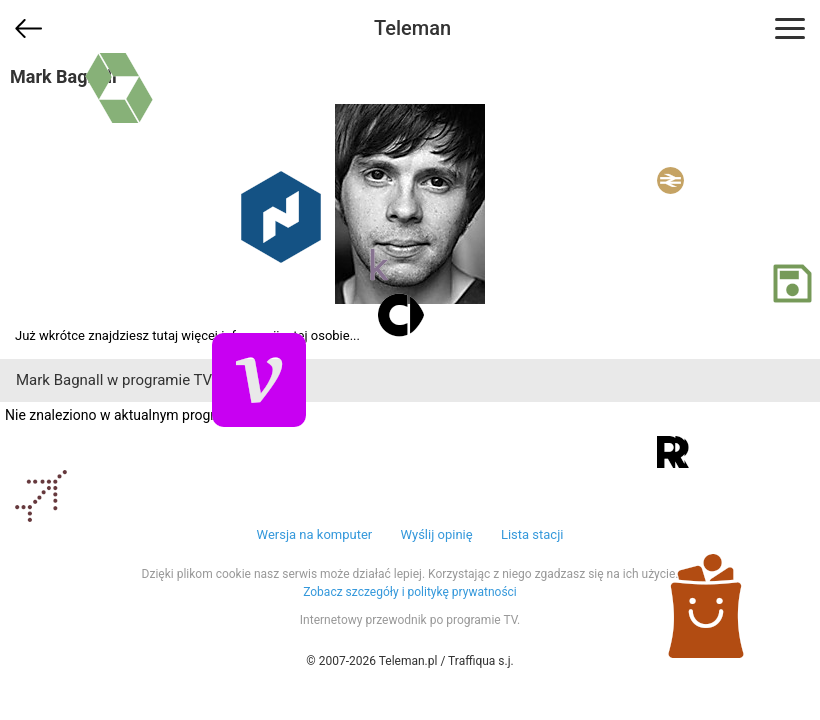 The height and width of the screenshot is (720, 820). What do you see at coordinates (119, 88) in the screenshot?
I see `hibernate framework logo` at bounding box center [119, 88].